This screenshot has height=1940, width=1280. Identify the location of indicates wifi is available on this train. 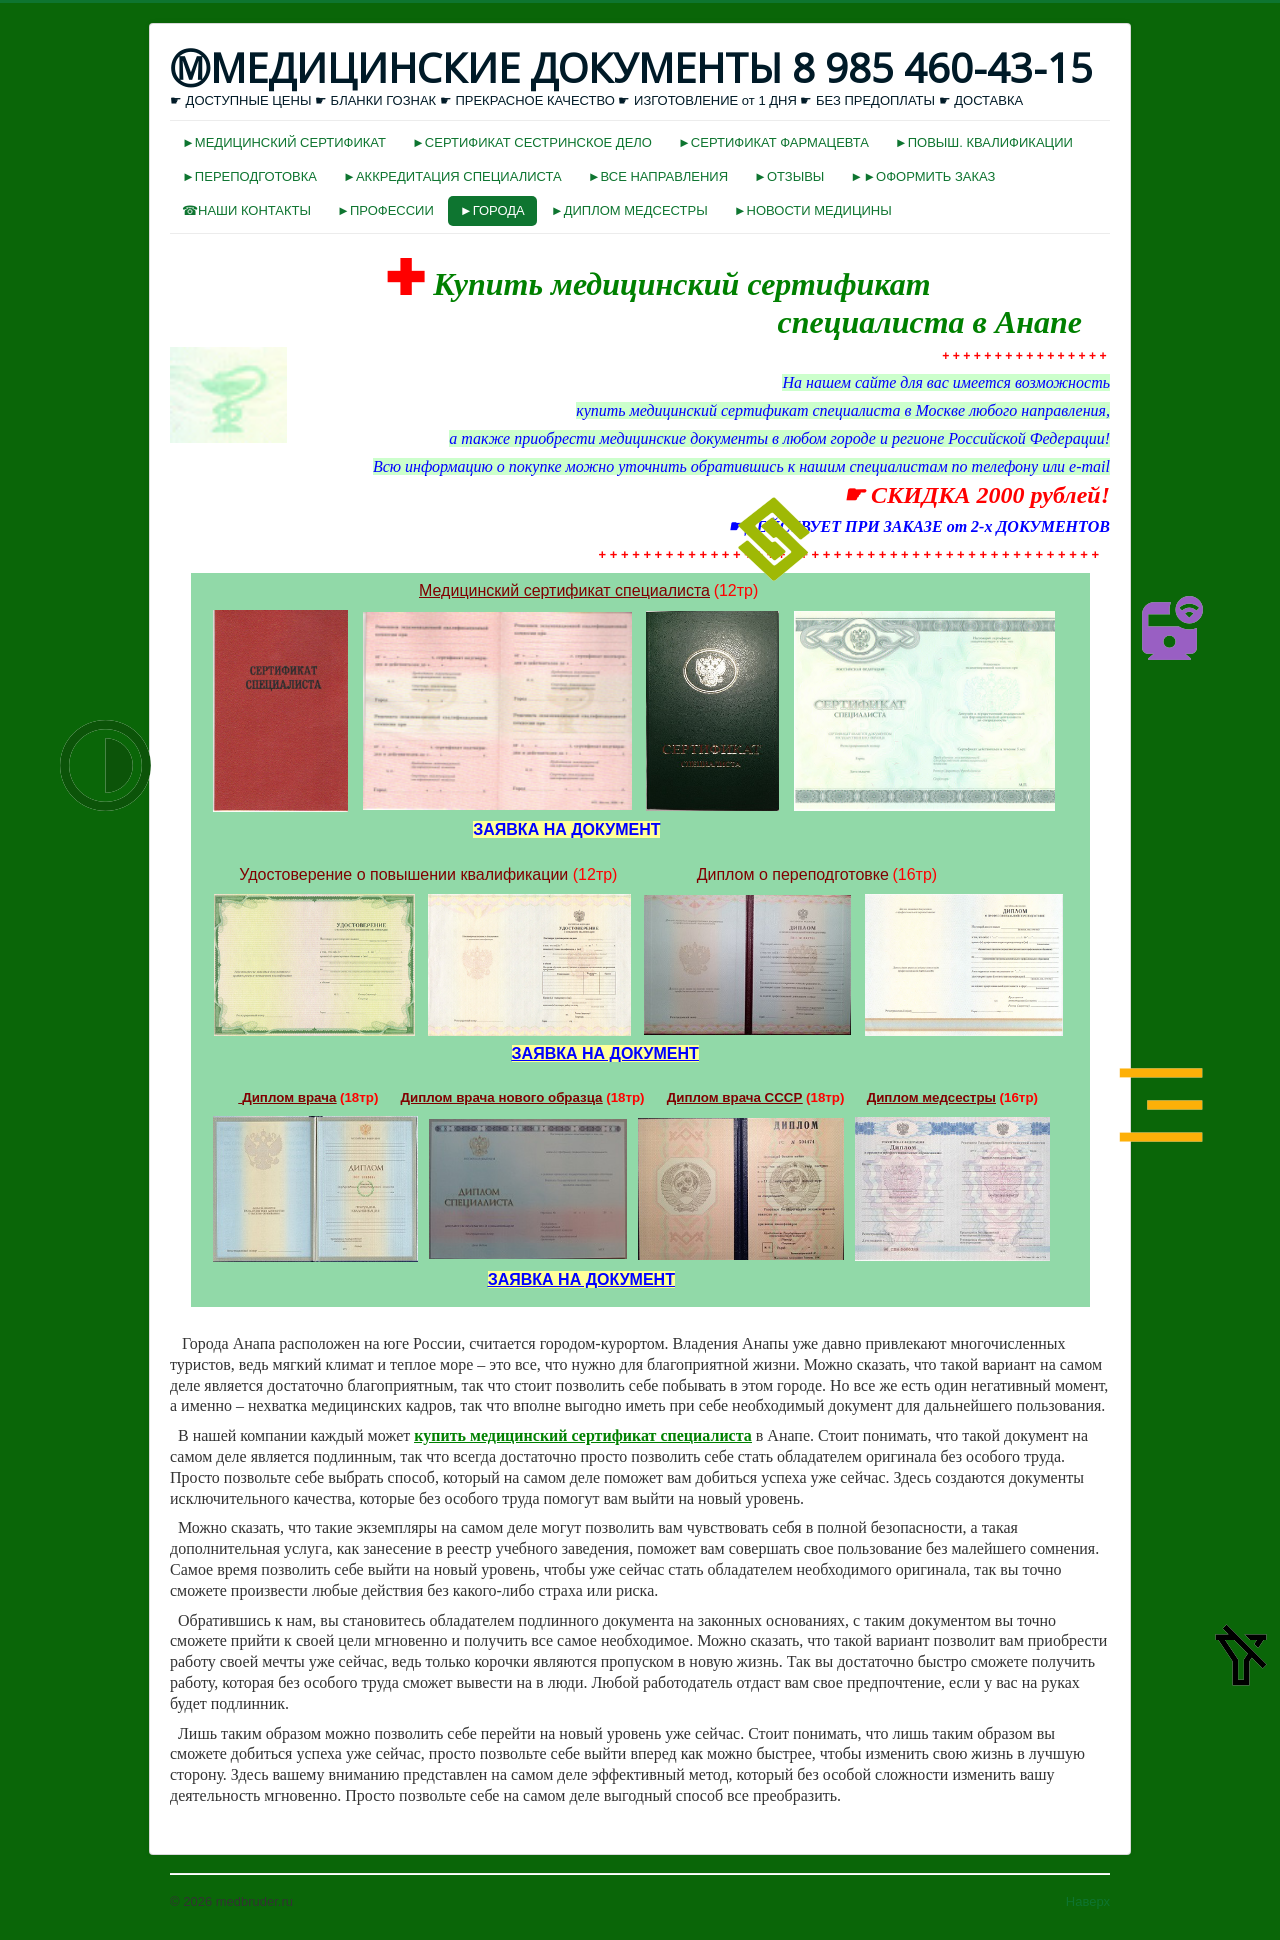
(1169, 629).